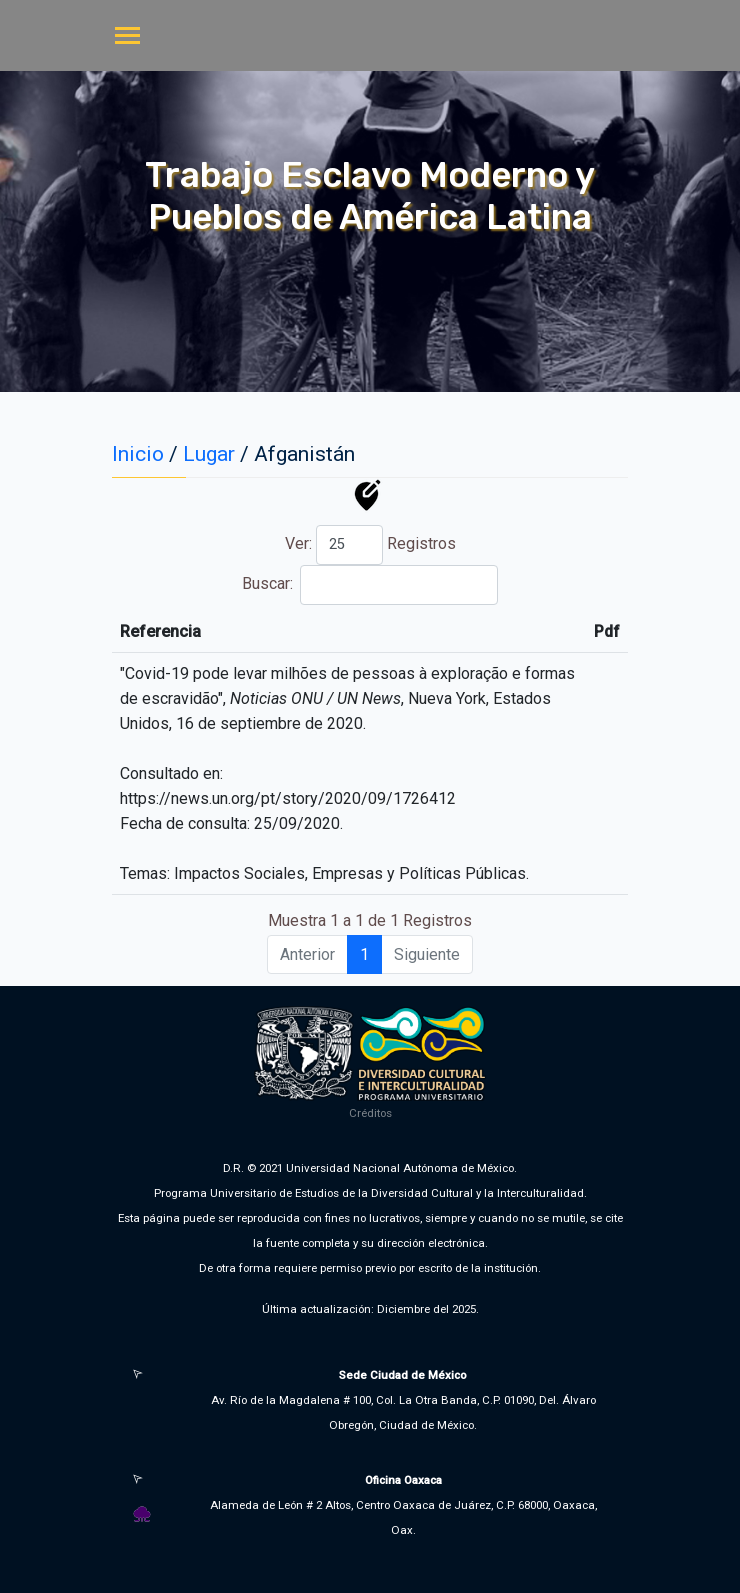 The width and height of the screenshot is (740, 1593). I want to click on edit a saved location, so click(366, 496).